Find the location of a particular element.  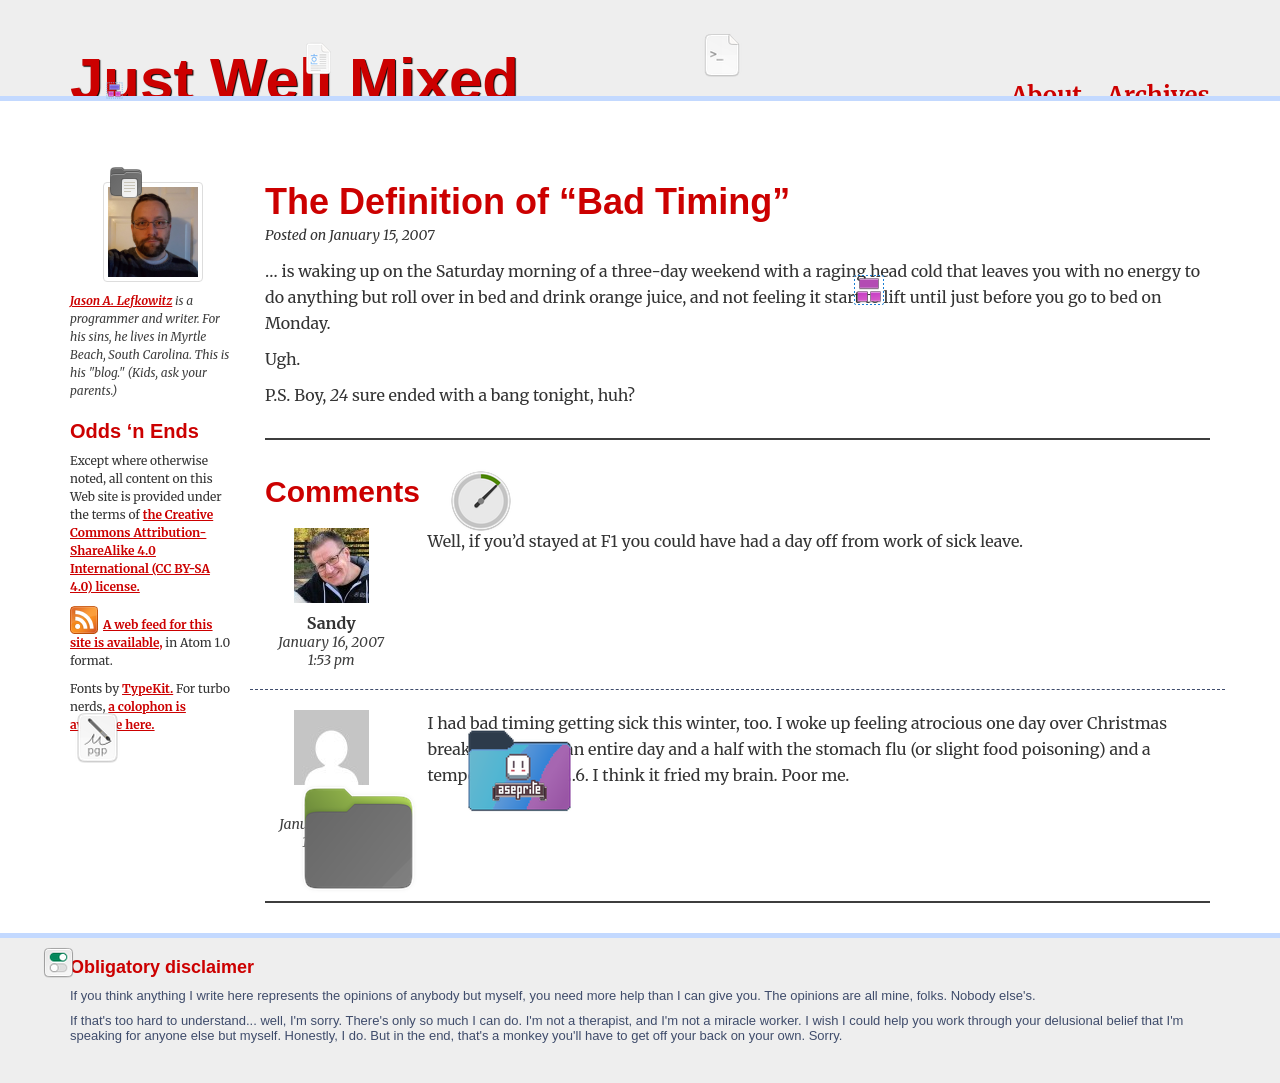

open gnome tweaks to customize desktop settings is located at coordinates (58, 962).